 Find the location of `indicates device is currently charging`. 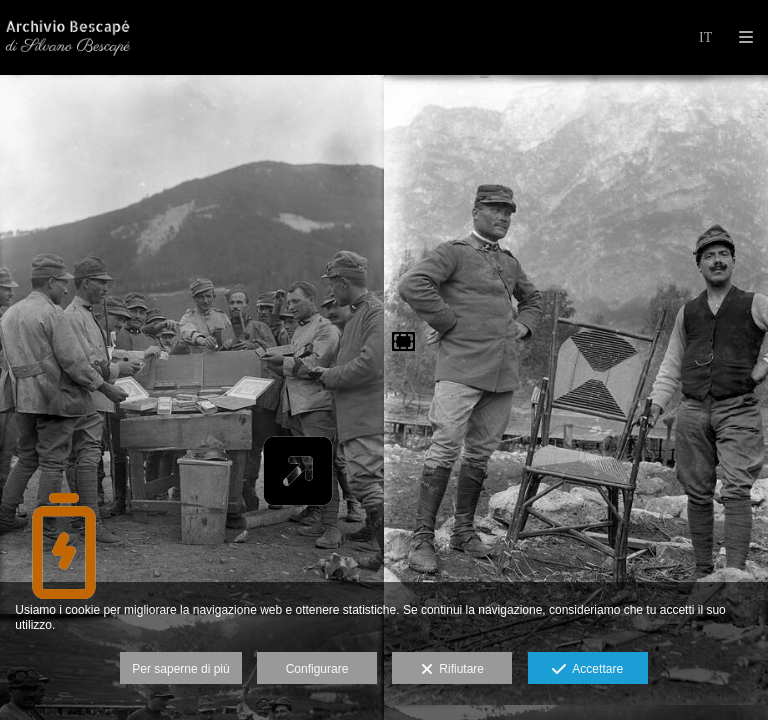

indicates device is currently charging is located at coordinates (64, 546).